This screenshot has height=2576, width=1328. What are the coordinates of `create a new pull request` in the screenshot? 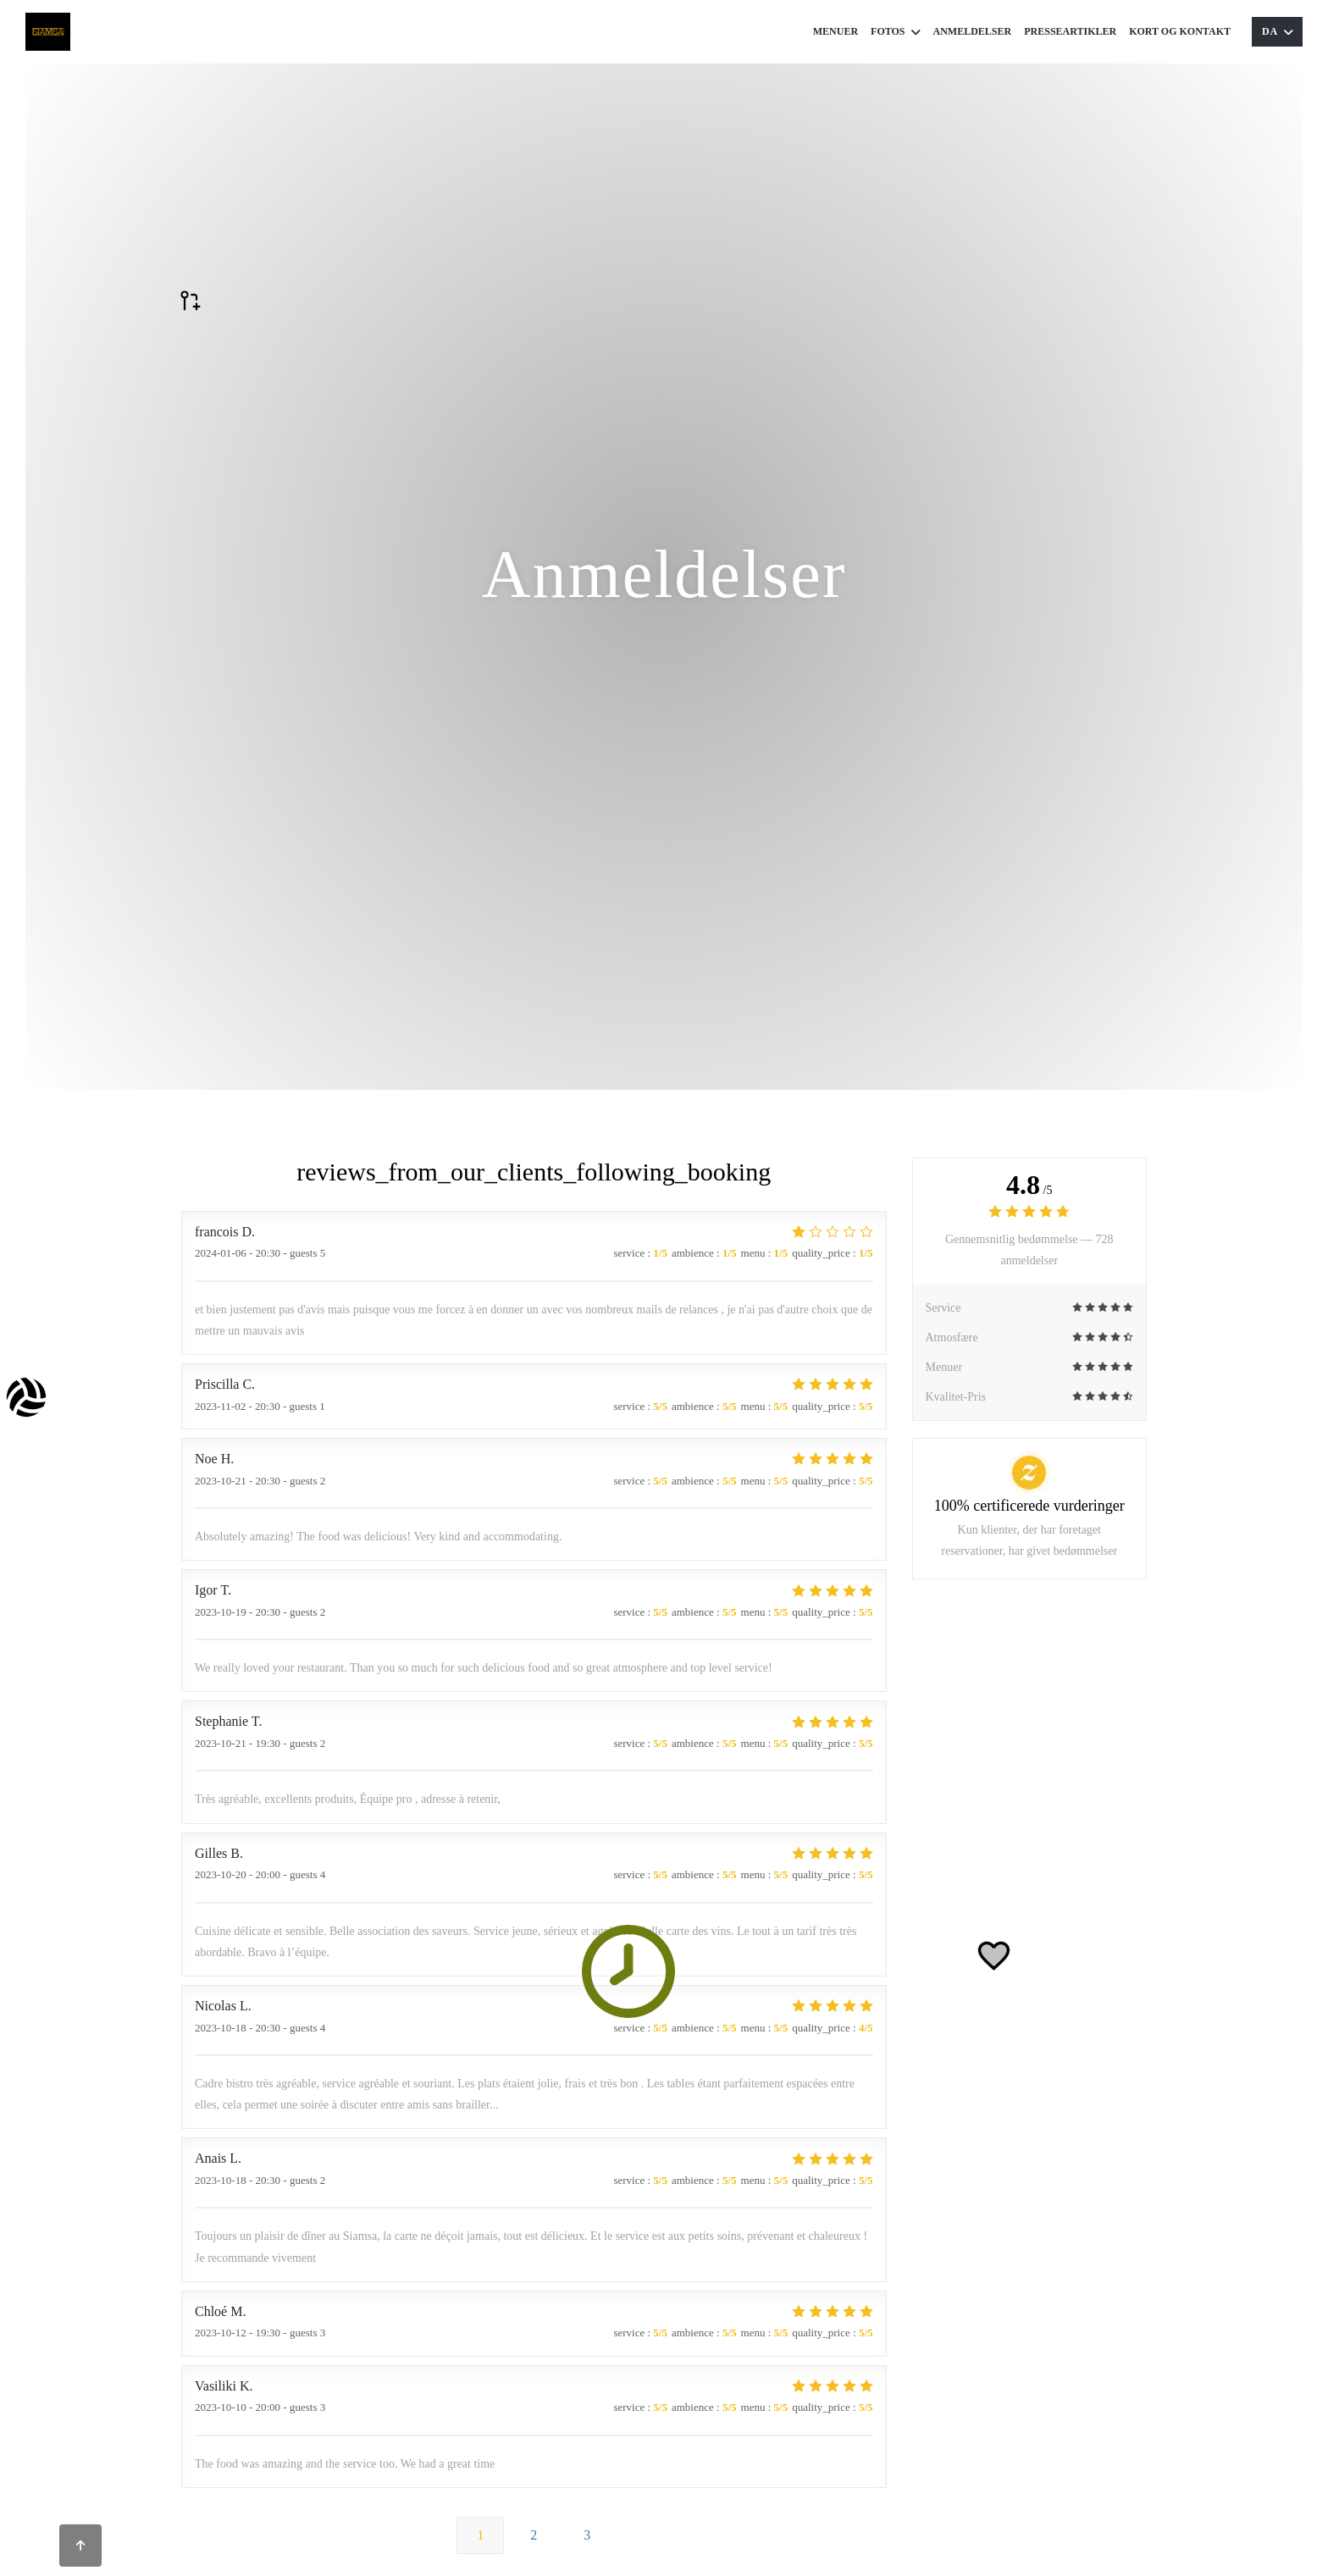 It's located at (191, 301).